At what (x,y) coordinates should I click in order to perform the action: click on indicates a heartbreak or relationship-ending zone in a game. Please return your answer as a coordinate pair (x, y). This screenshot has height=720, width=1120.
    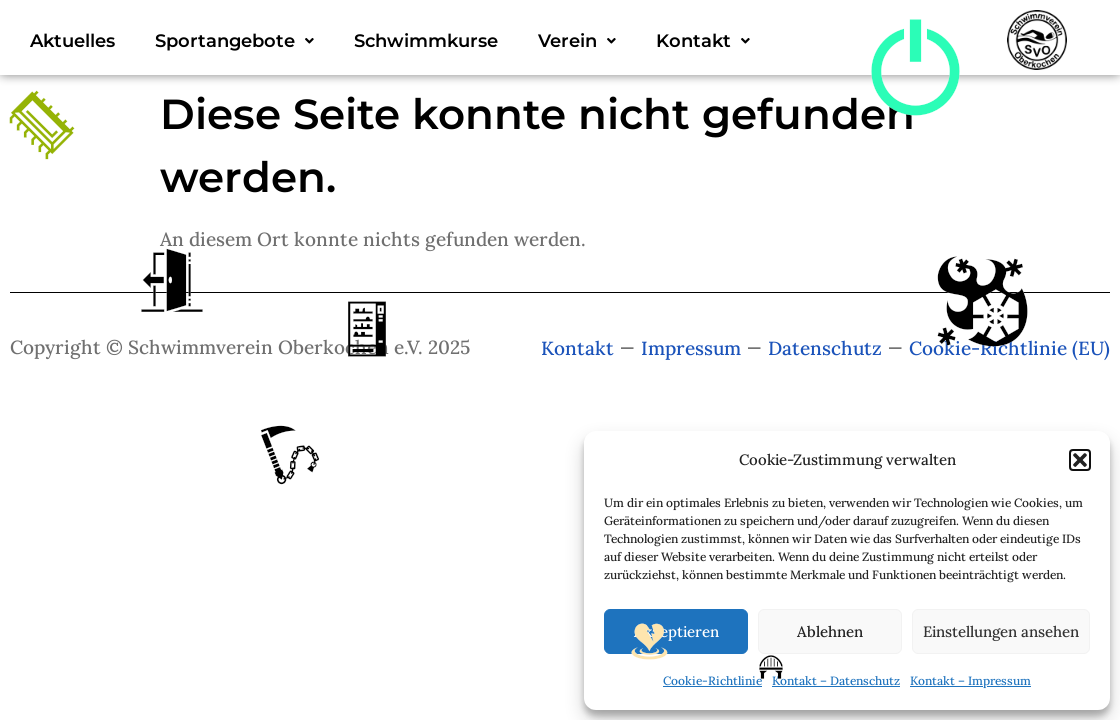
    Looking at the image, I should click on (649, 641).